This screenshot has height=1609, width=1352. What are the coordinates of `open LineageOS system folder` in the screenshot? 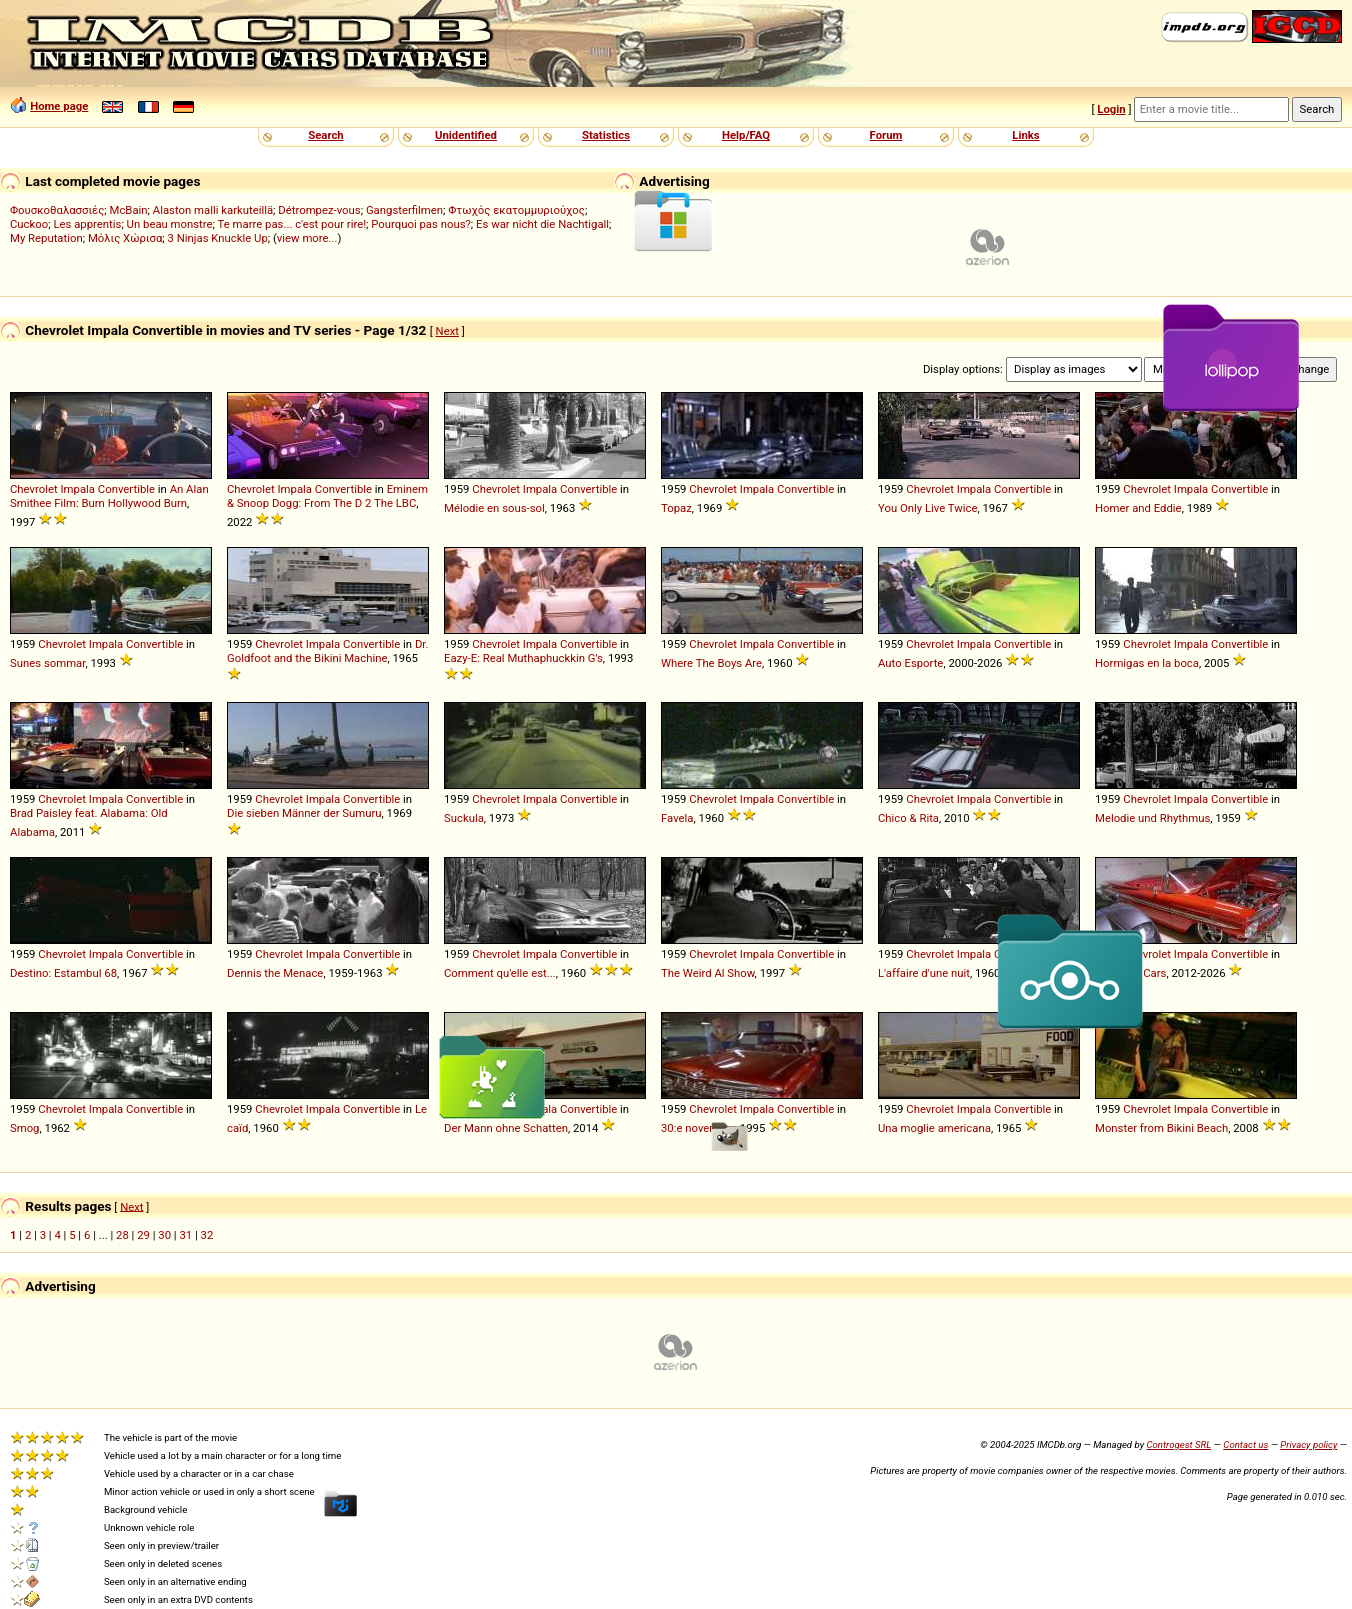 It's located at (1069, 975).